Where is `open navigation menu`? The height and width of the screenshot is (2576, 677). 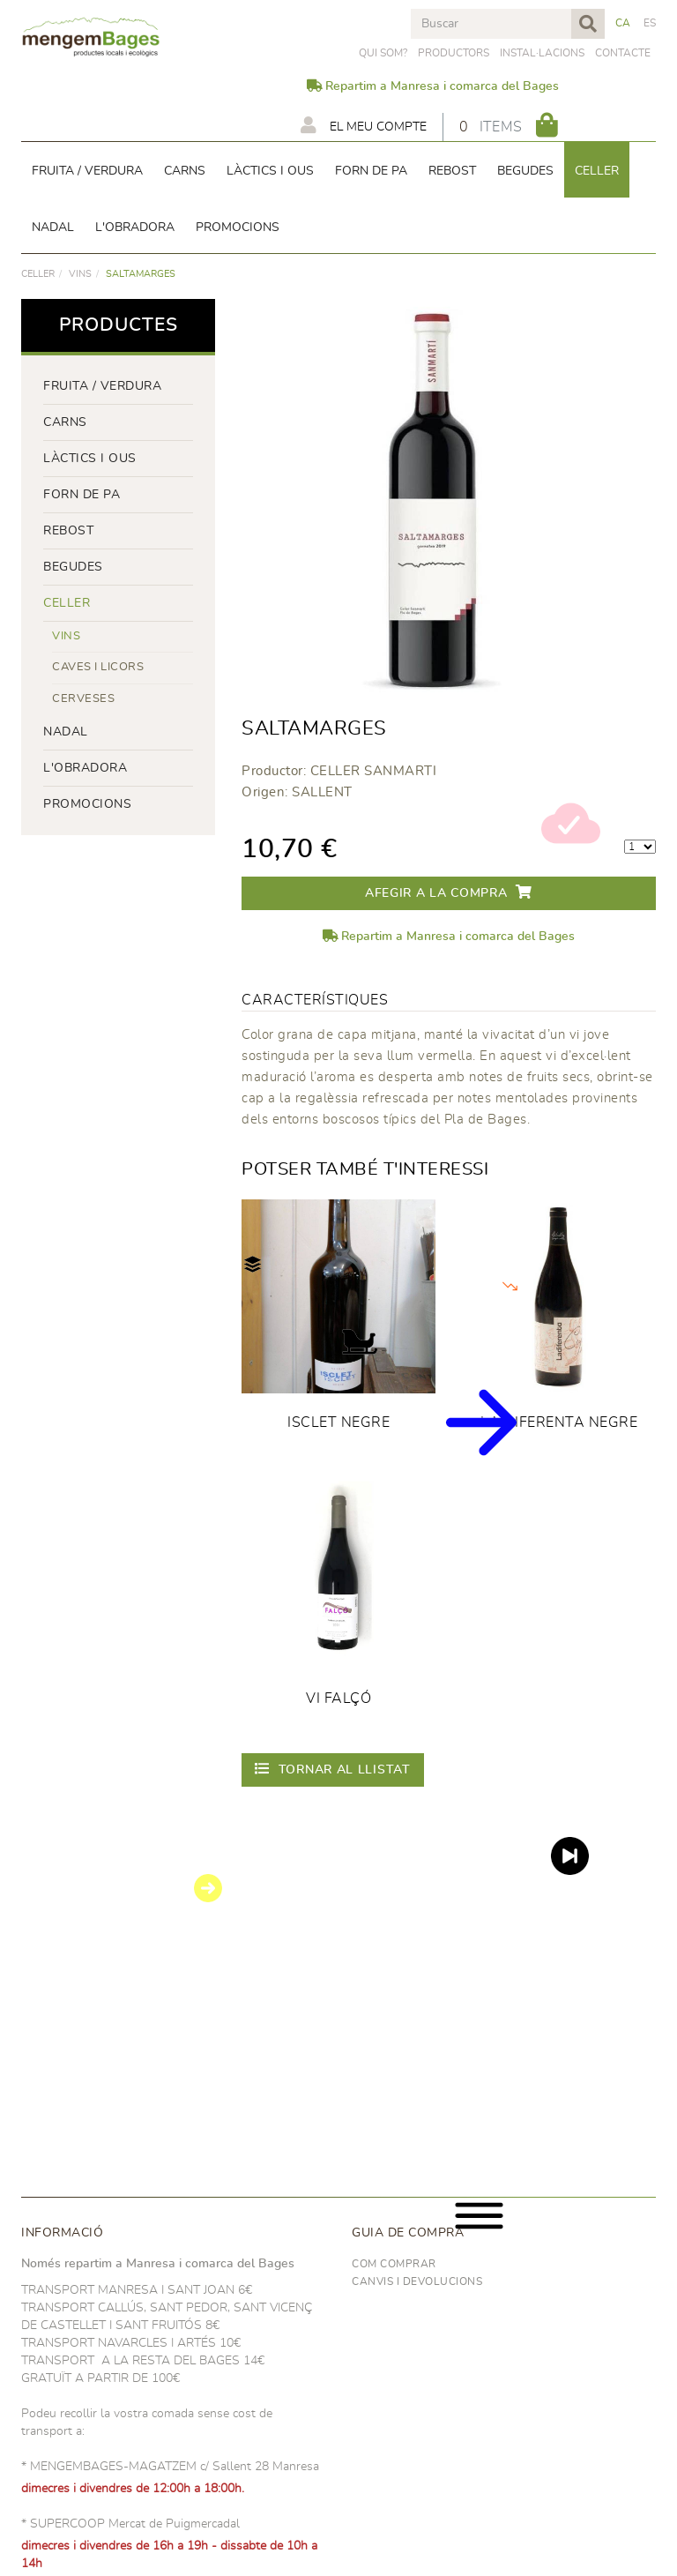 open navigation menu is located at coordinates (479, 2215).